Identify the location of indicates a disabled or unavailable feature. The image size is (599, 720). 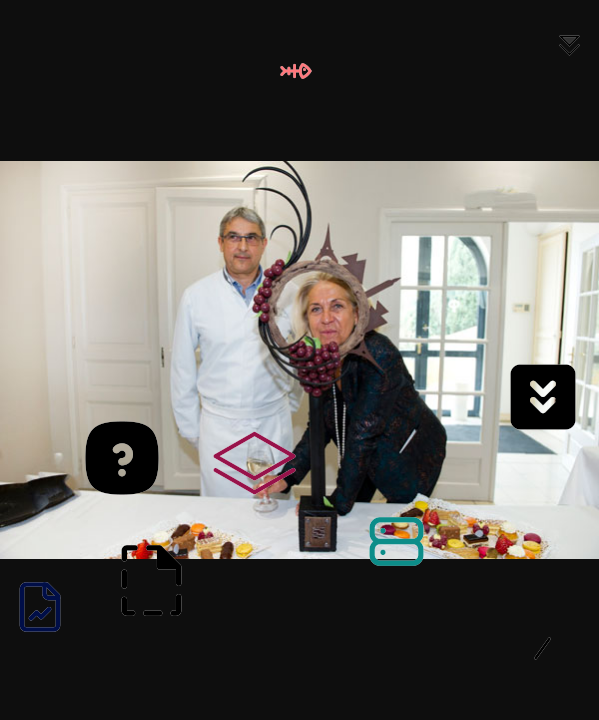
(542, 648).